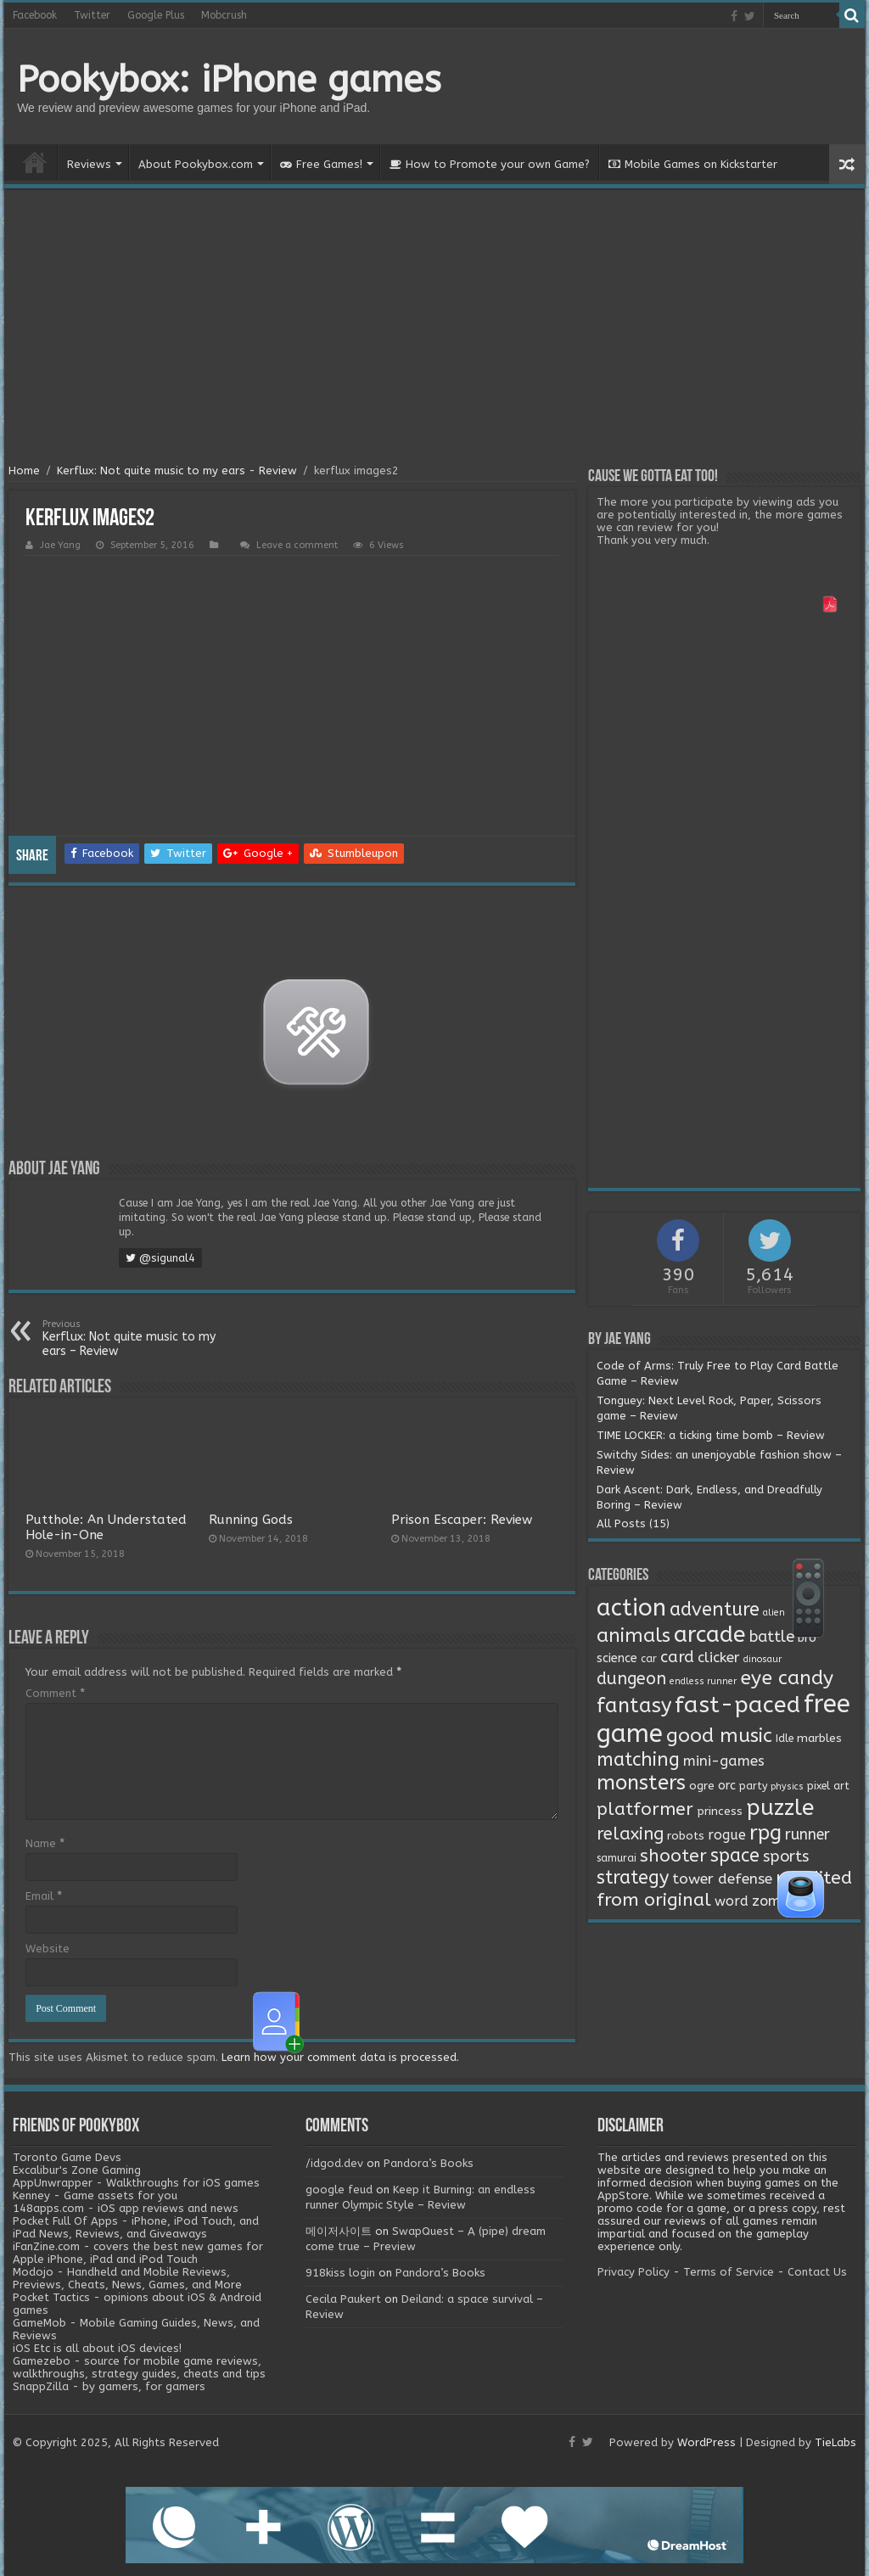  Describe the element at coordinates (830, 604) in the screenshot. I see `a PDF document file` at that location.